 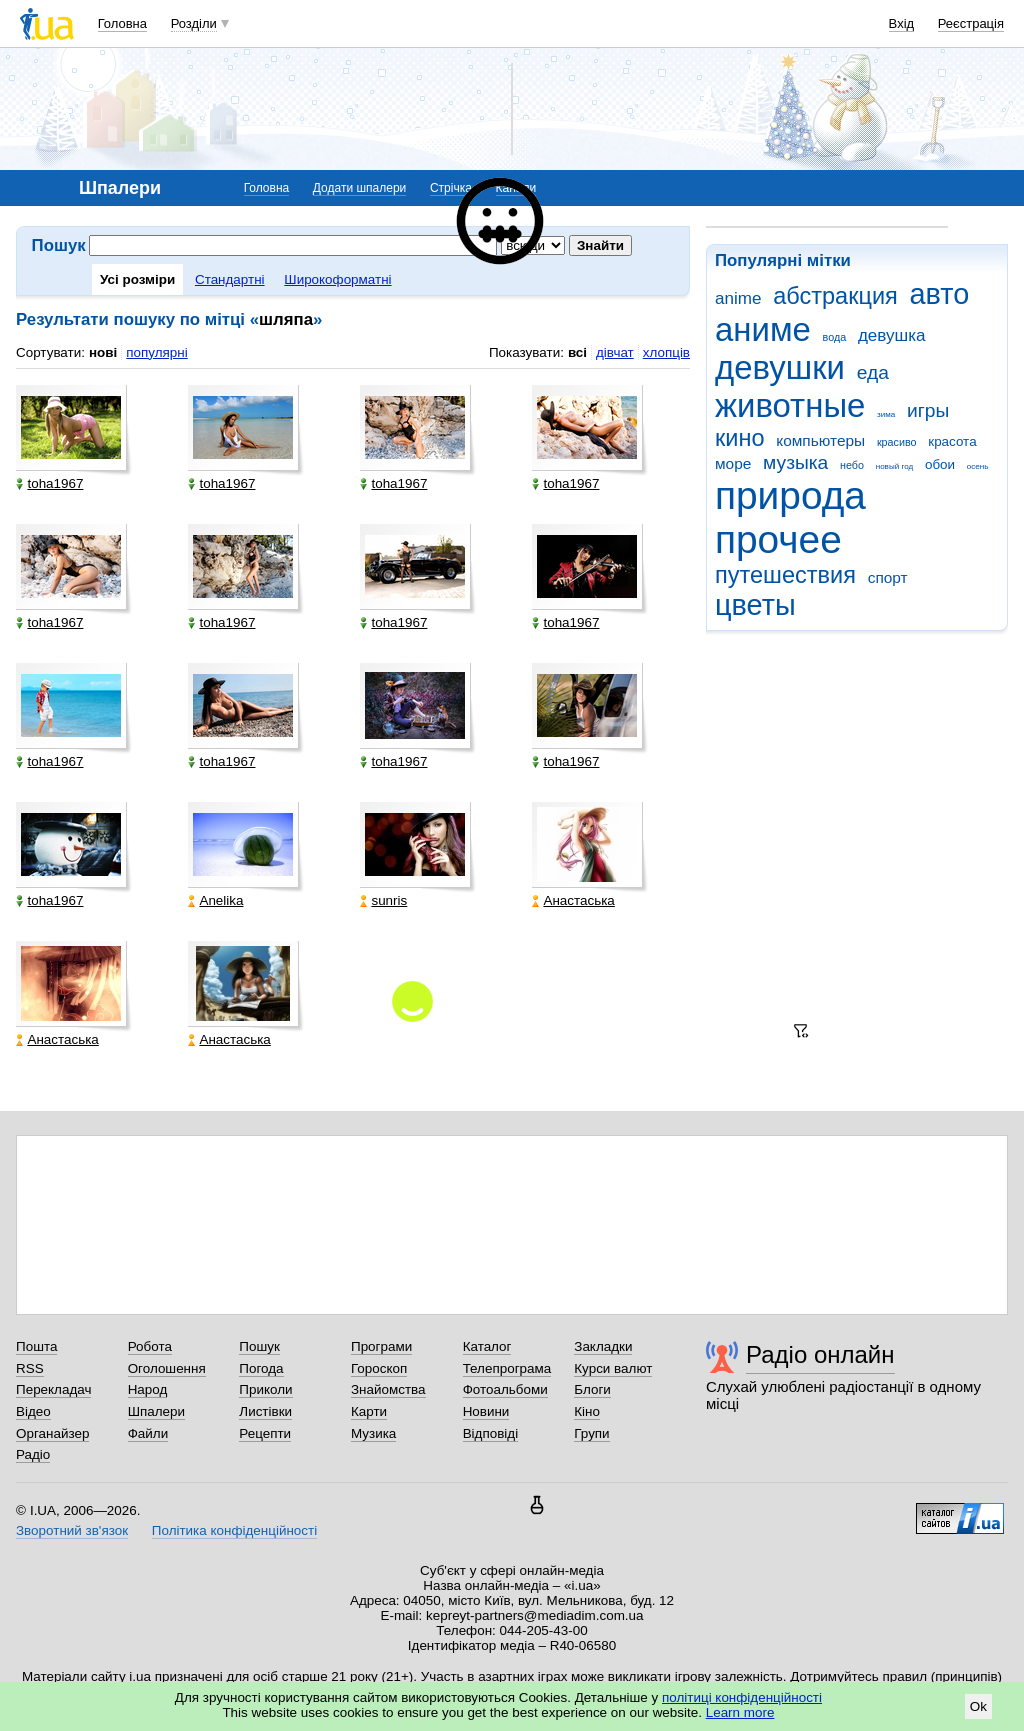 I want to click on access lab or experiment features, so click(x=537, y=1505).